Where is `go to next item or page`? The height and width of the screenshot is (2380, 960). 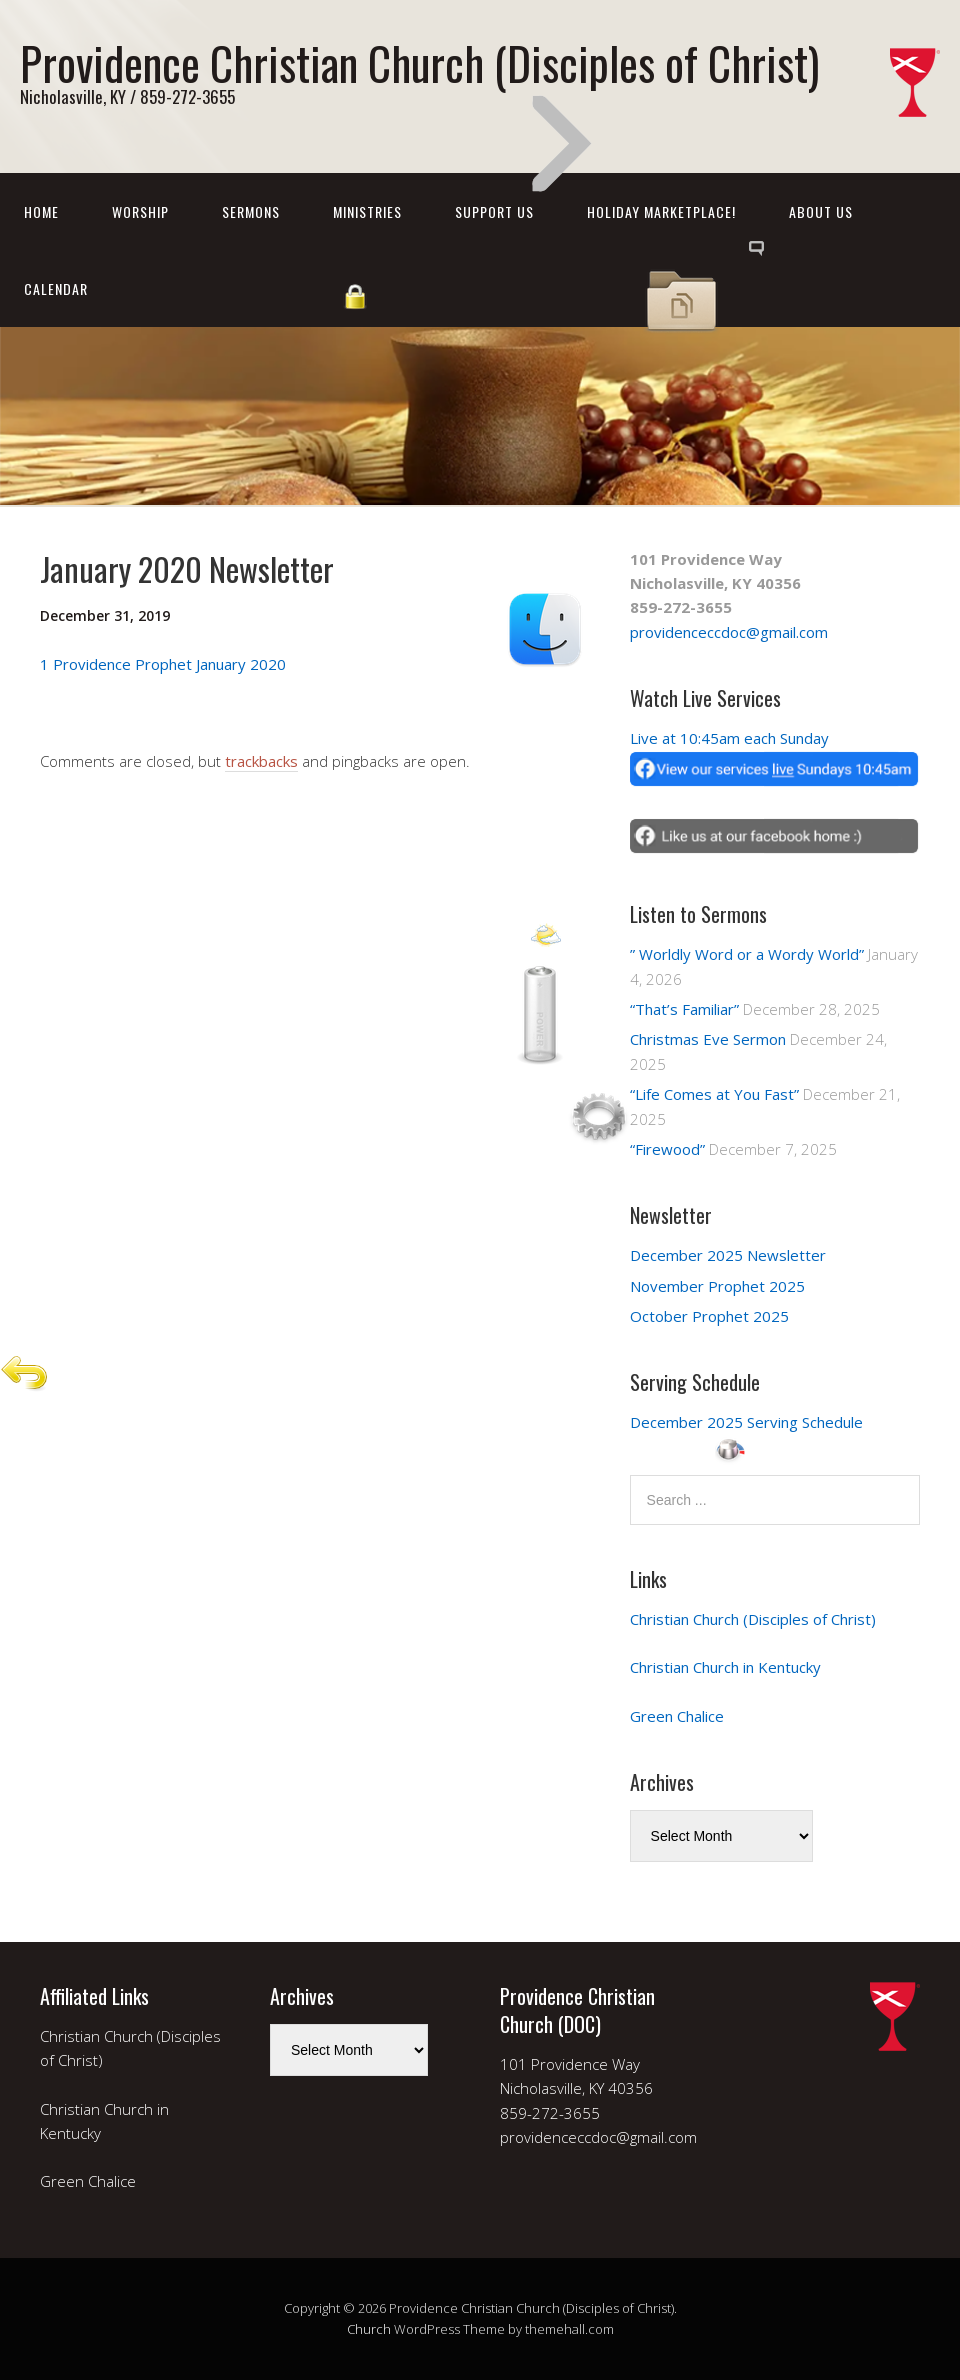 go to next item or page is located at coordinates (564, 143).